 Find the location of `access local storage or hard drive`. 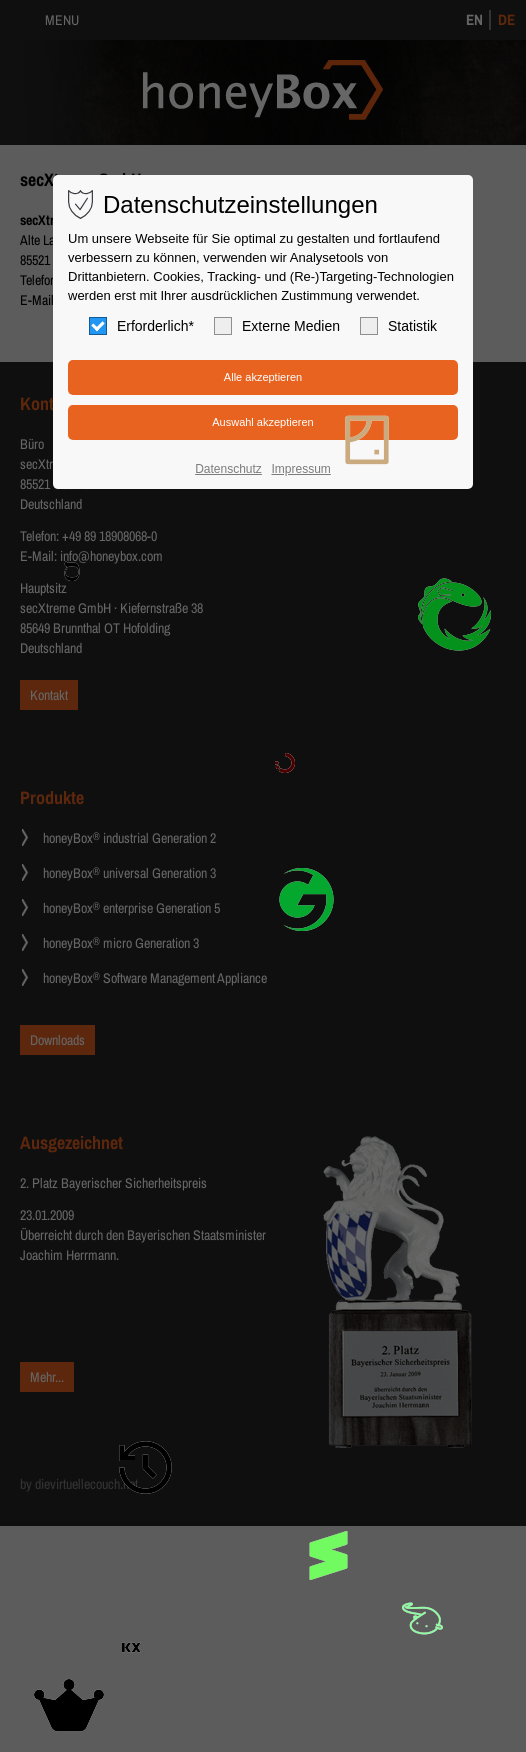

access local storage or hard drive is located at coordinates (367, 440).